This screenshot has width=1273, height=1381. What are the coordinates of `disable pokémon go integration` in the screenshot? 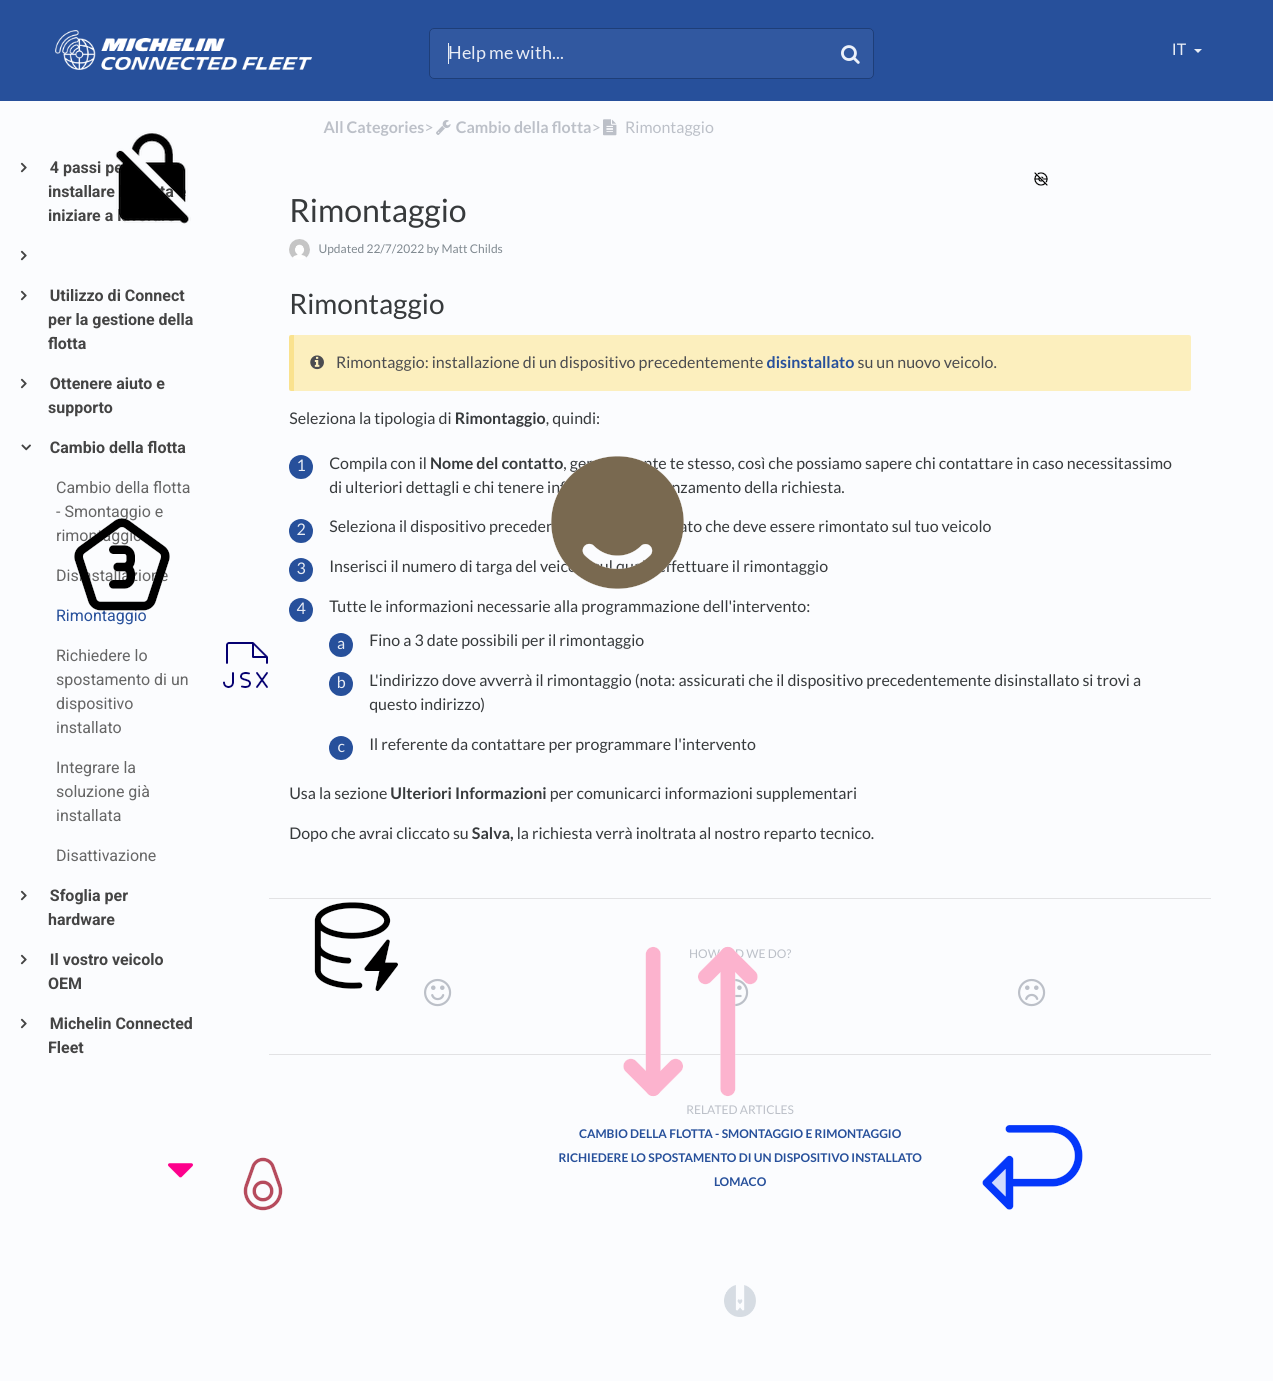 It's located at (1041, 179).